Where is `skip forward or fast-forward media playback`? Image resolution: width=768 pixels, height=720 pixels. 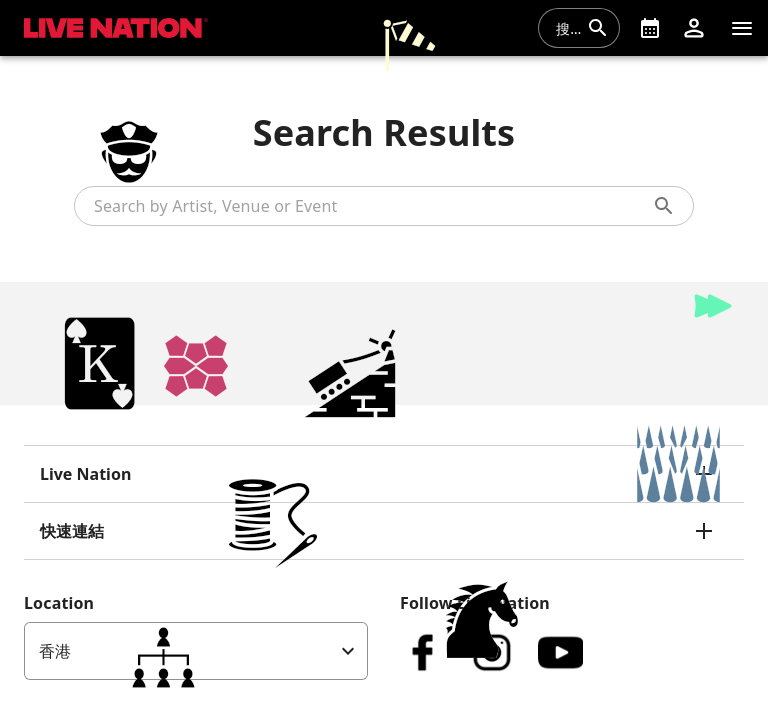
skip forward or fast-forward media playback is located at coordinates (713, 306).